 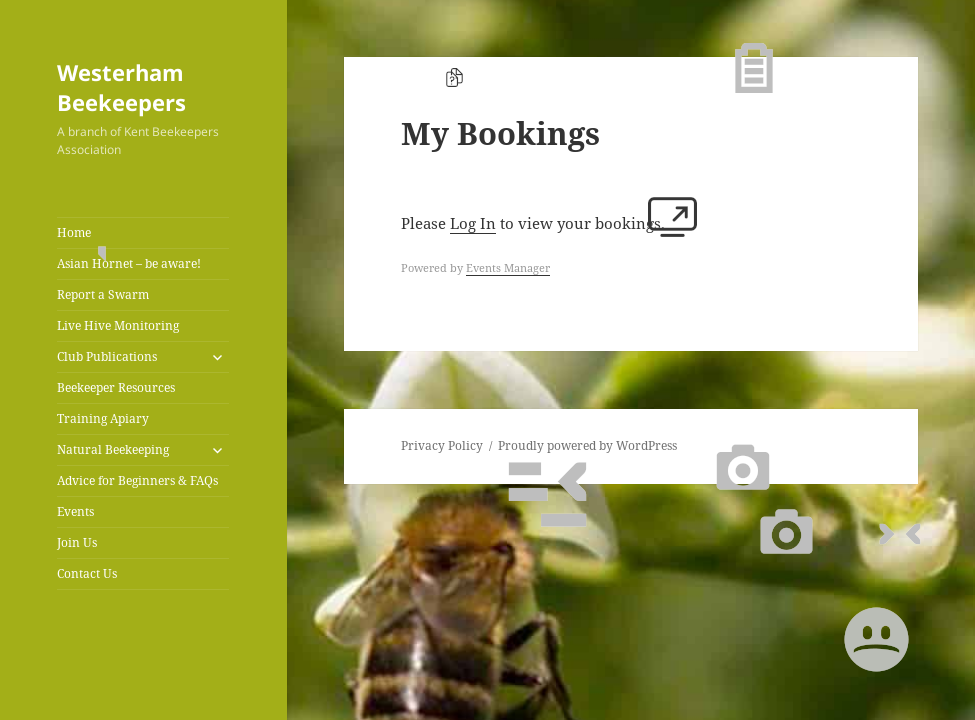 What do you see at coordinates (876, 639) in the screenshot?
I see `indicates an error or unsuccessful action` at bounding box center [876, 639].